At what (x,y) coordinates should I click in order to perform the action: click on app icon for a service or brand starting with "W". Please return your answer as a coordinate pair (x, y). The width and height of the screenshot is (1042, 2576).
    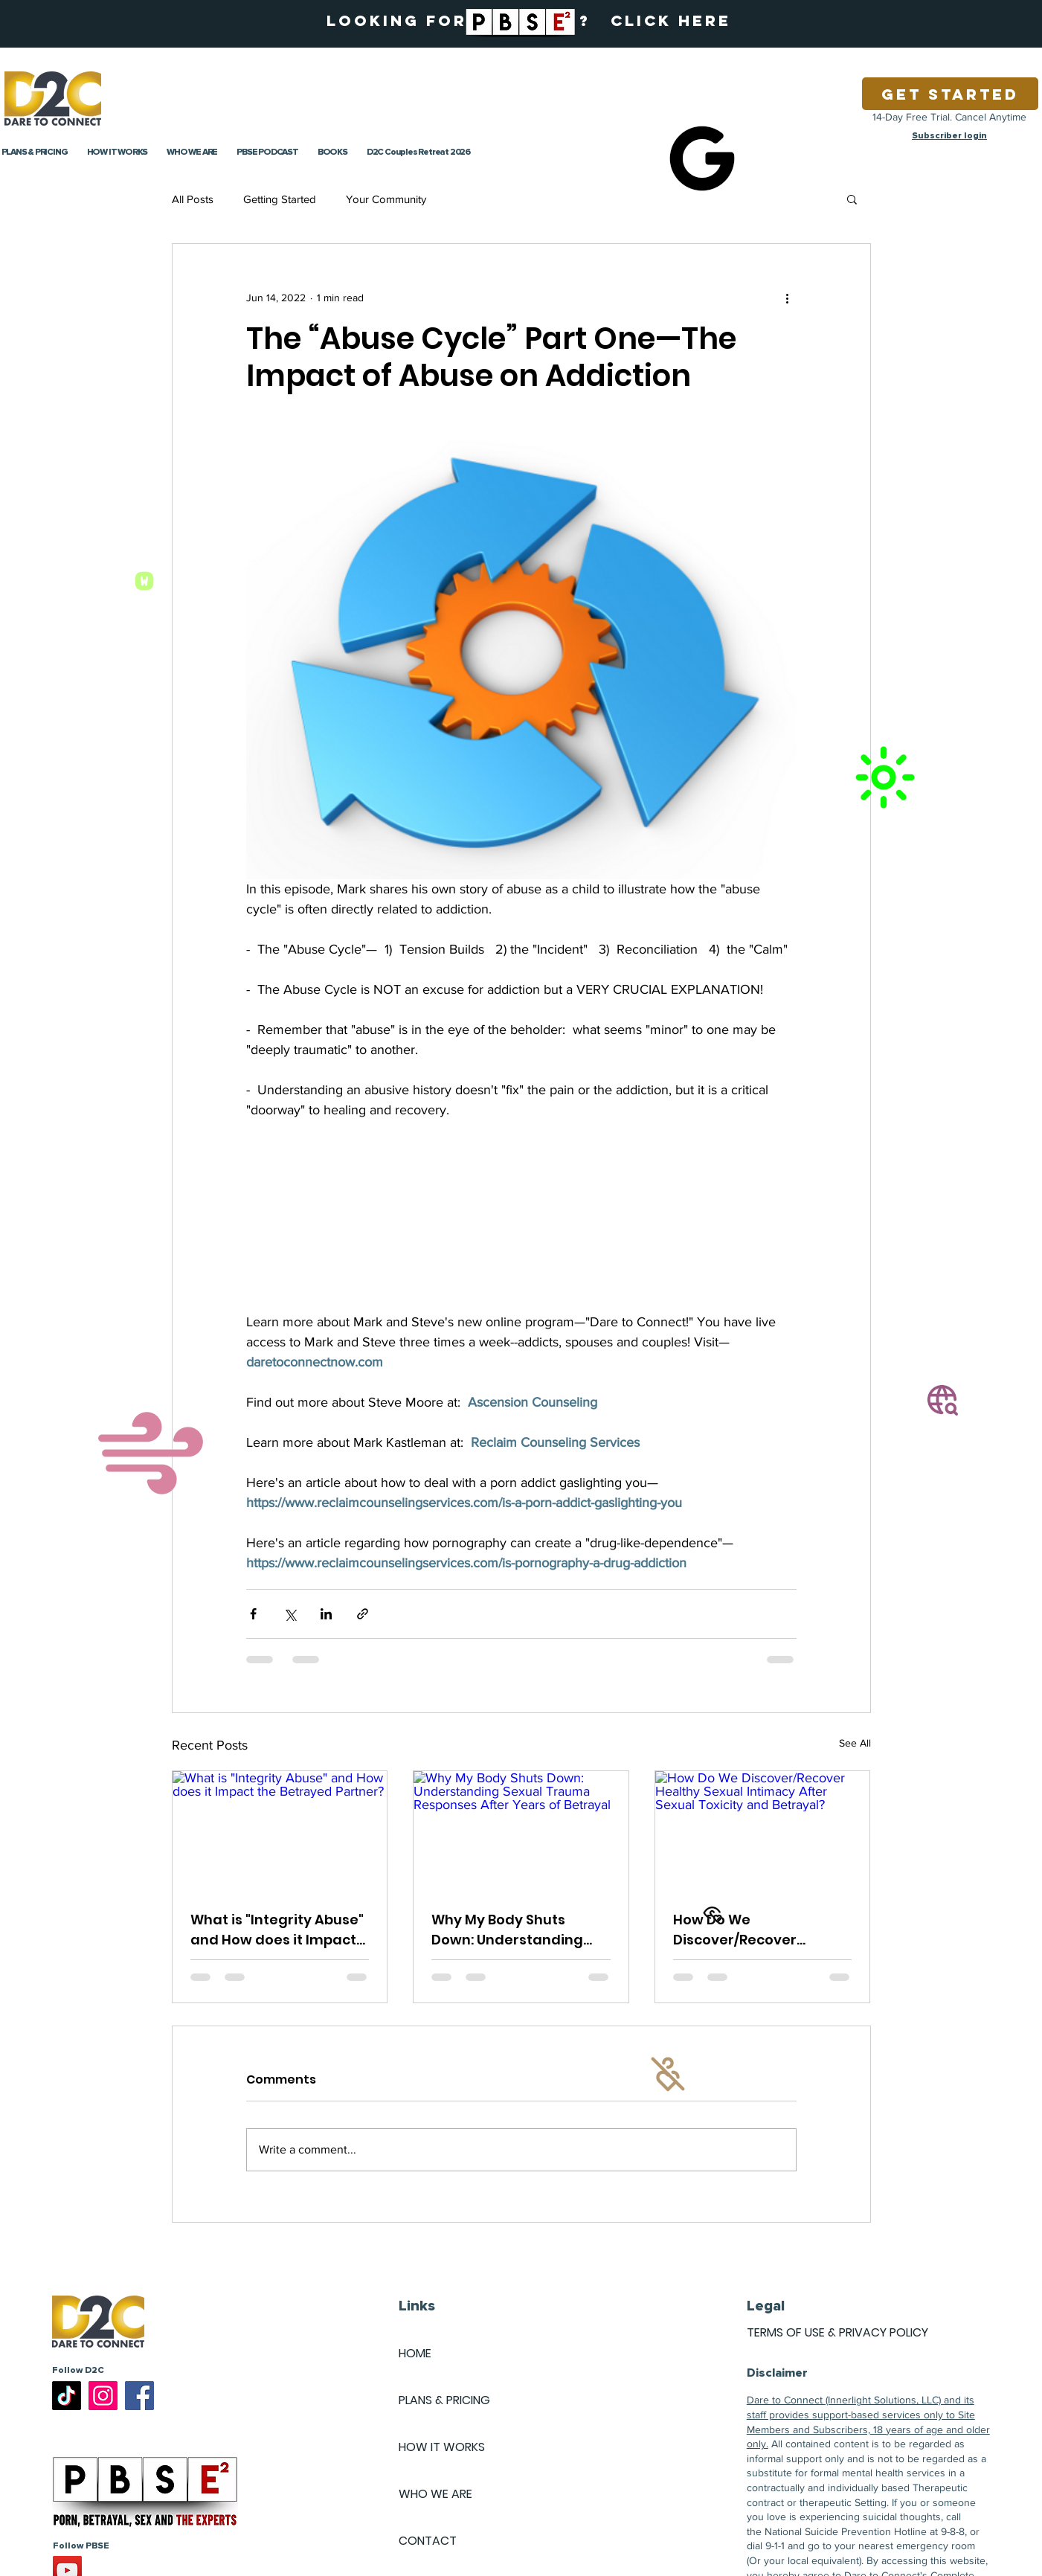
    Looking at the image, I should click on (144, 581).